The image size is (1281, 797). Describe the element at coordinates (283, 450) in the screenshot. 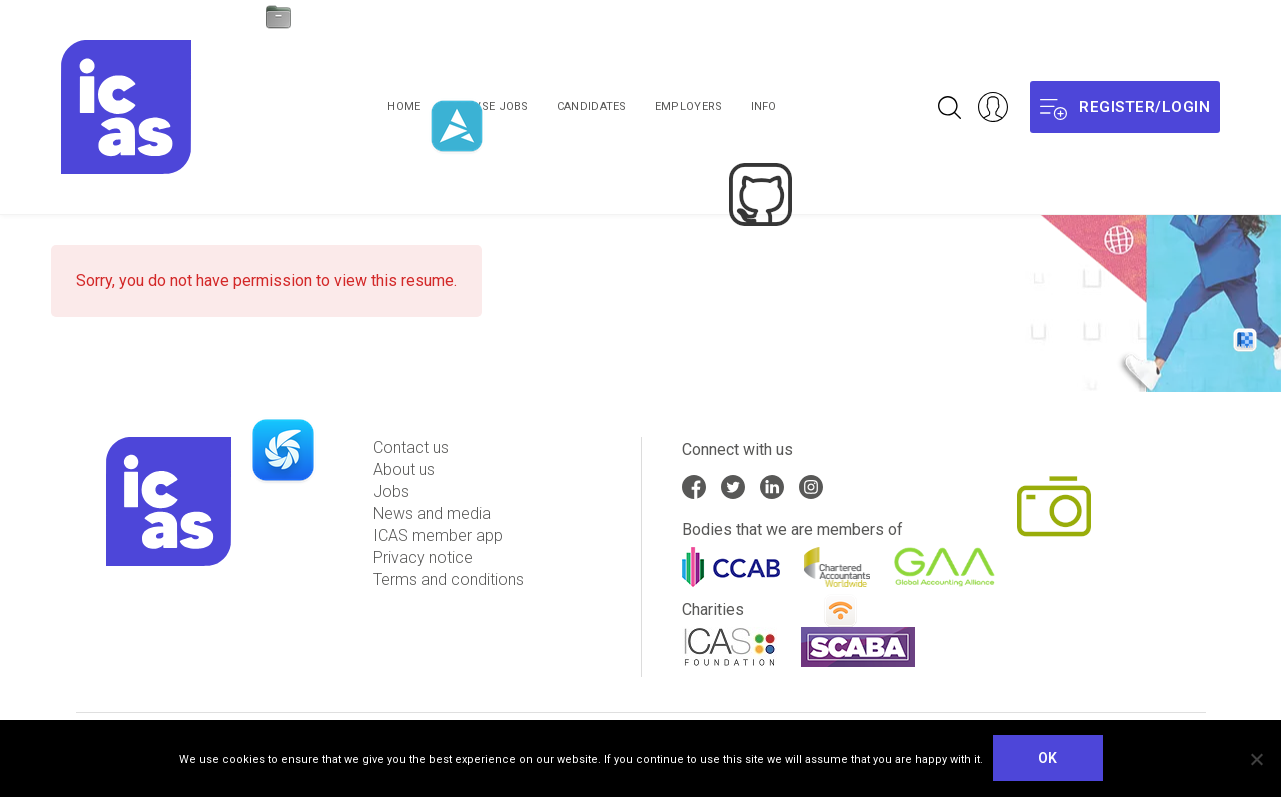

I see `open shutter screenshot tool` at that location.